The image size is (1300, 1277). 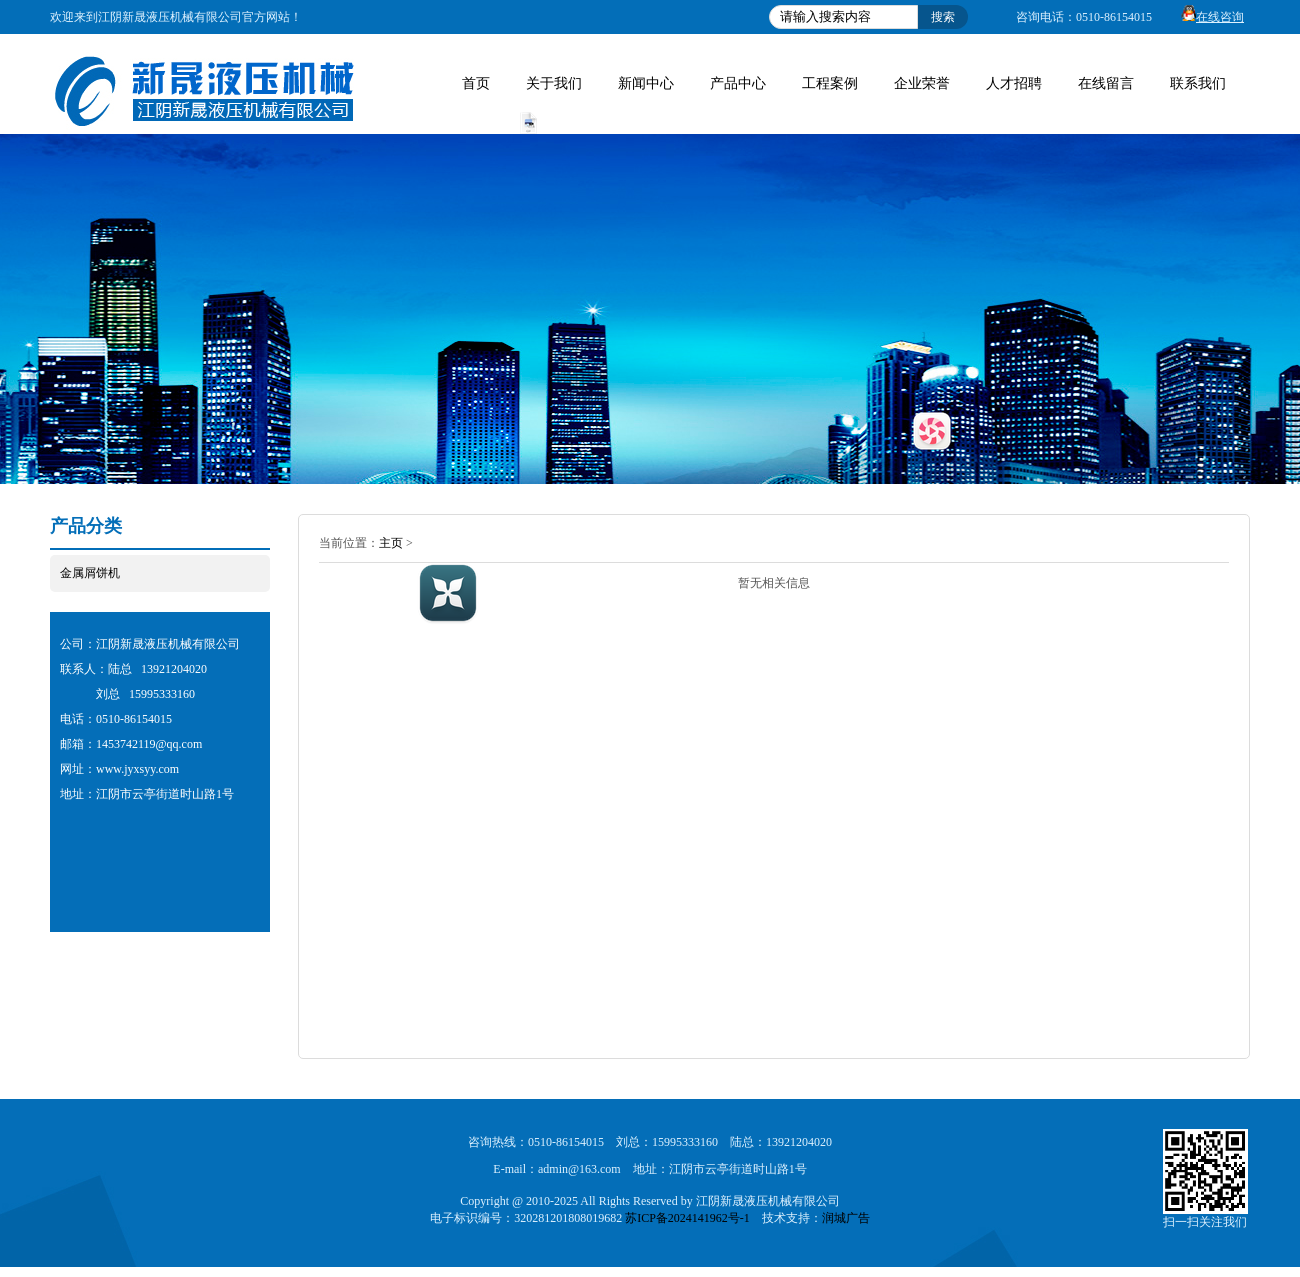 What do you see at coordinates (448, 593) in the screenshot?
I see `open Ex Falso audio tag editor` at bounding box center [448, 593].